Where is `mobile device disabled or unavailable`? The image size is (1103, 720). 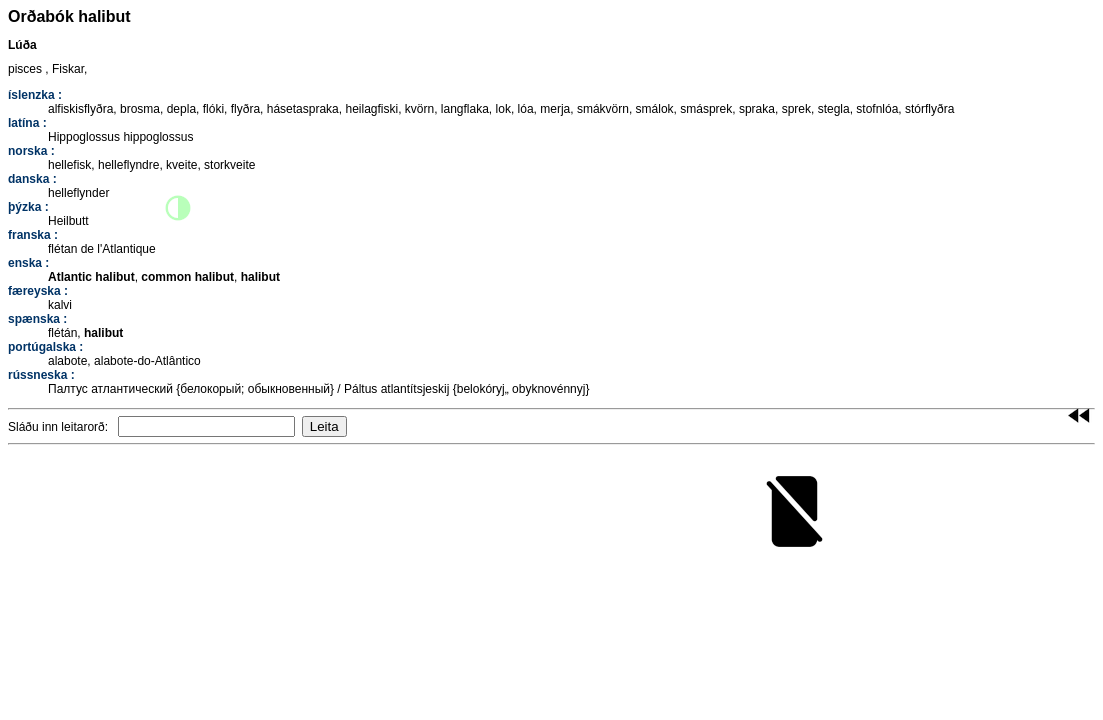 mobile device disabled or unavailable is located at coordinates (794, 511).